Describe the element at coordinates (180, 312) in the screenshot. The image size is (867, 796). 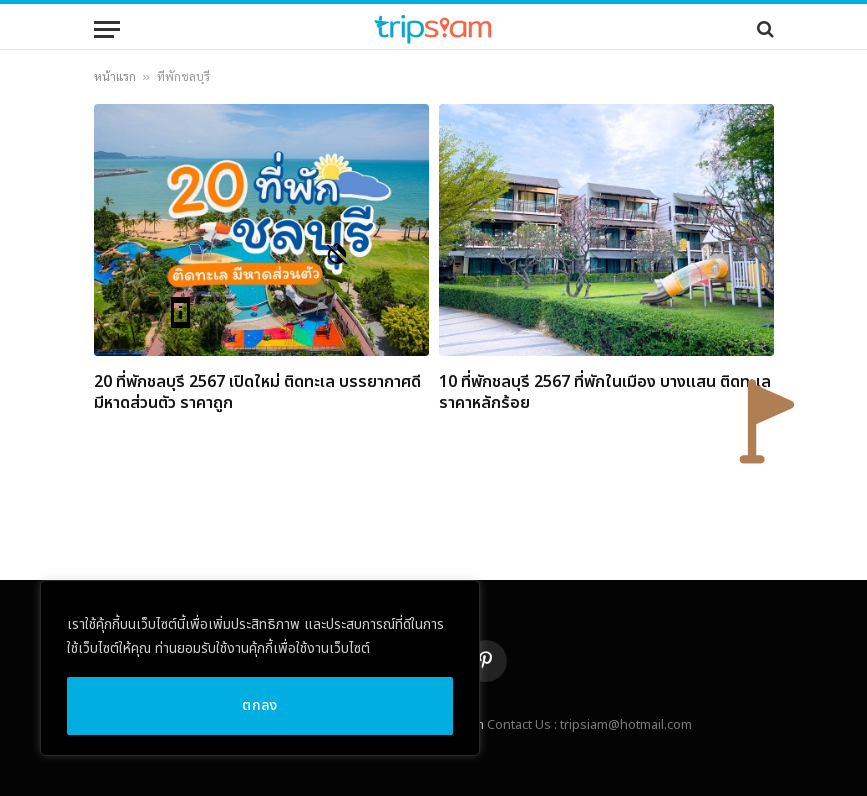
I see `view device information` at that location.